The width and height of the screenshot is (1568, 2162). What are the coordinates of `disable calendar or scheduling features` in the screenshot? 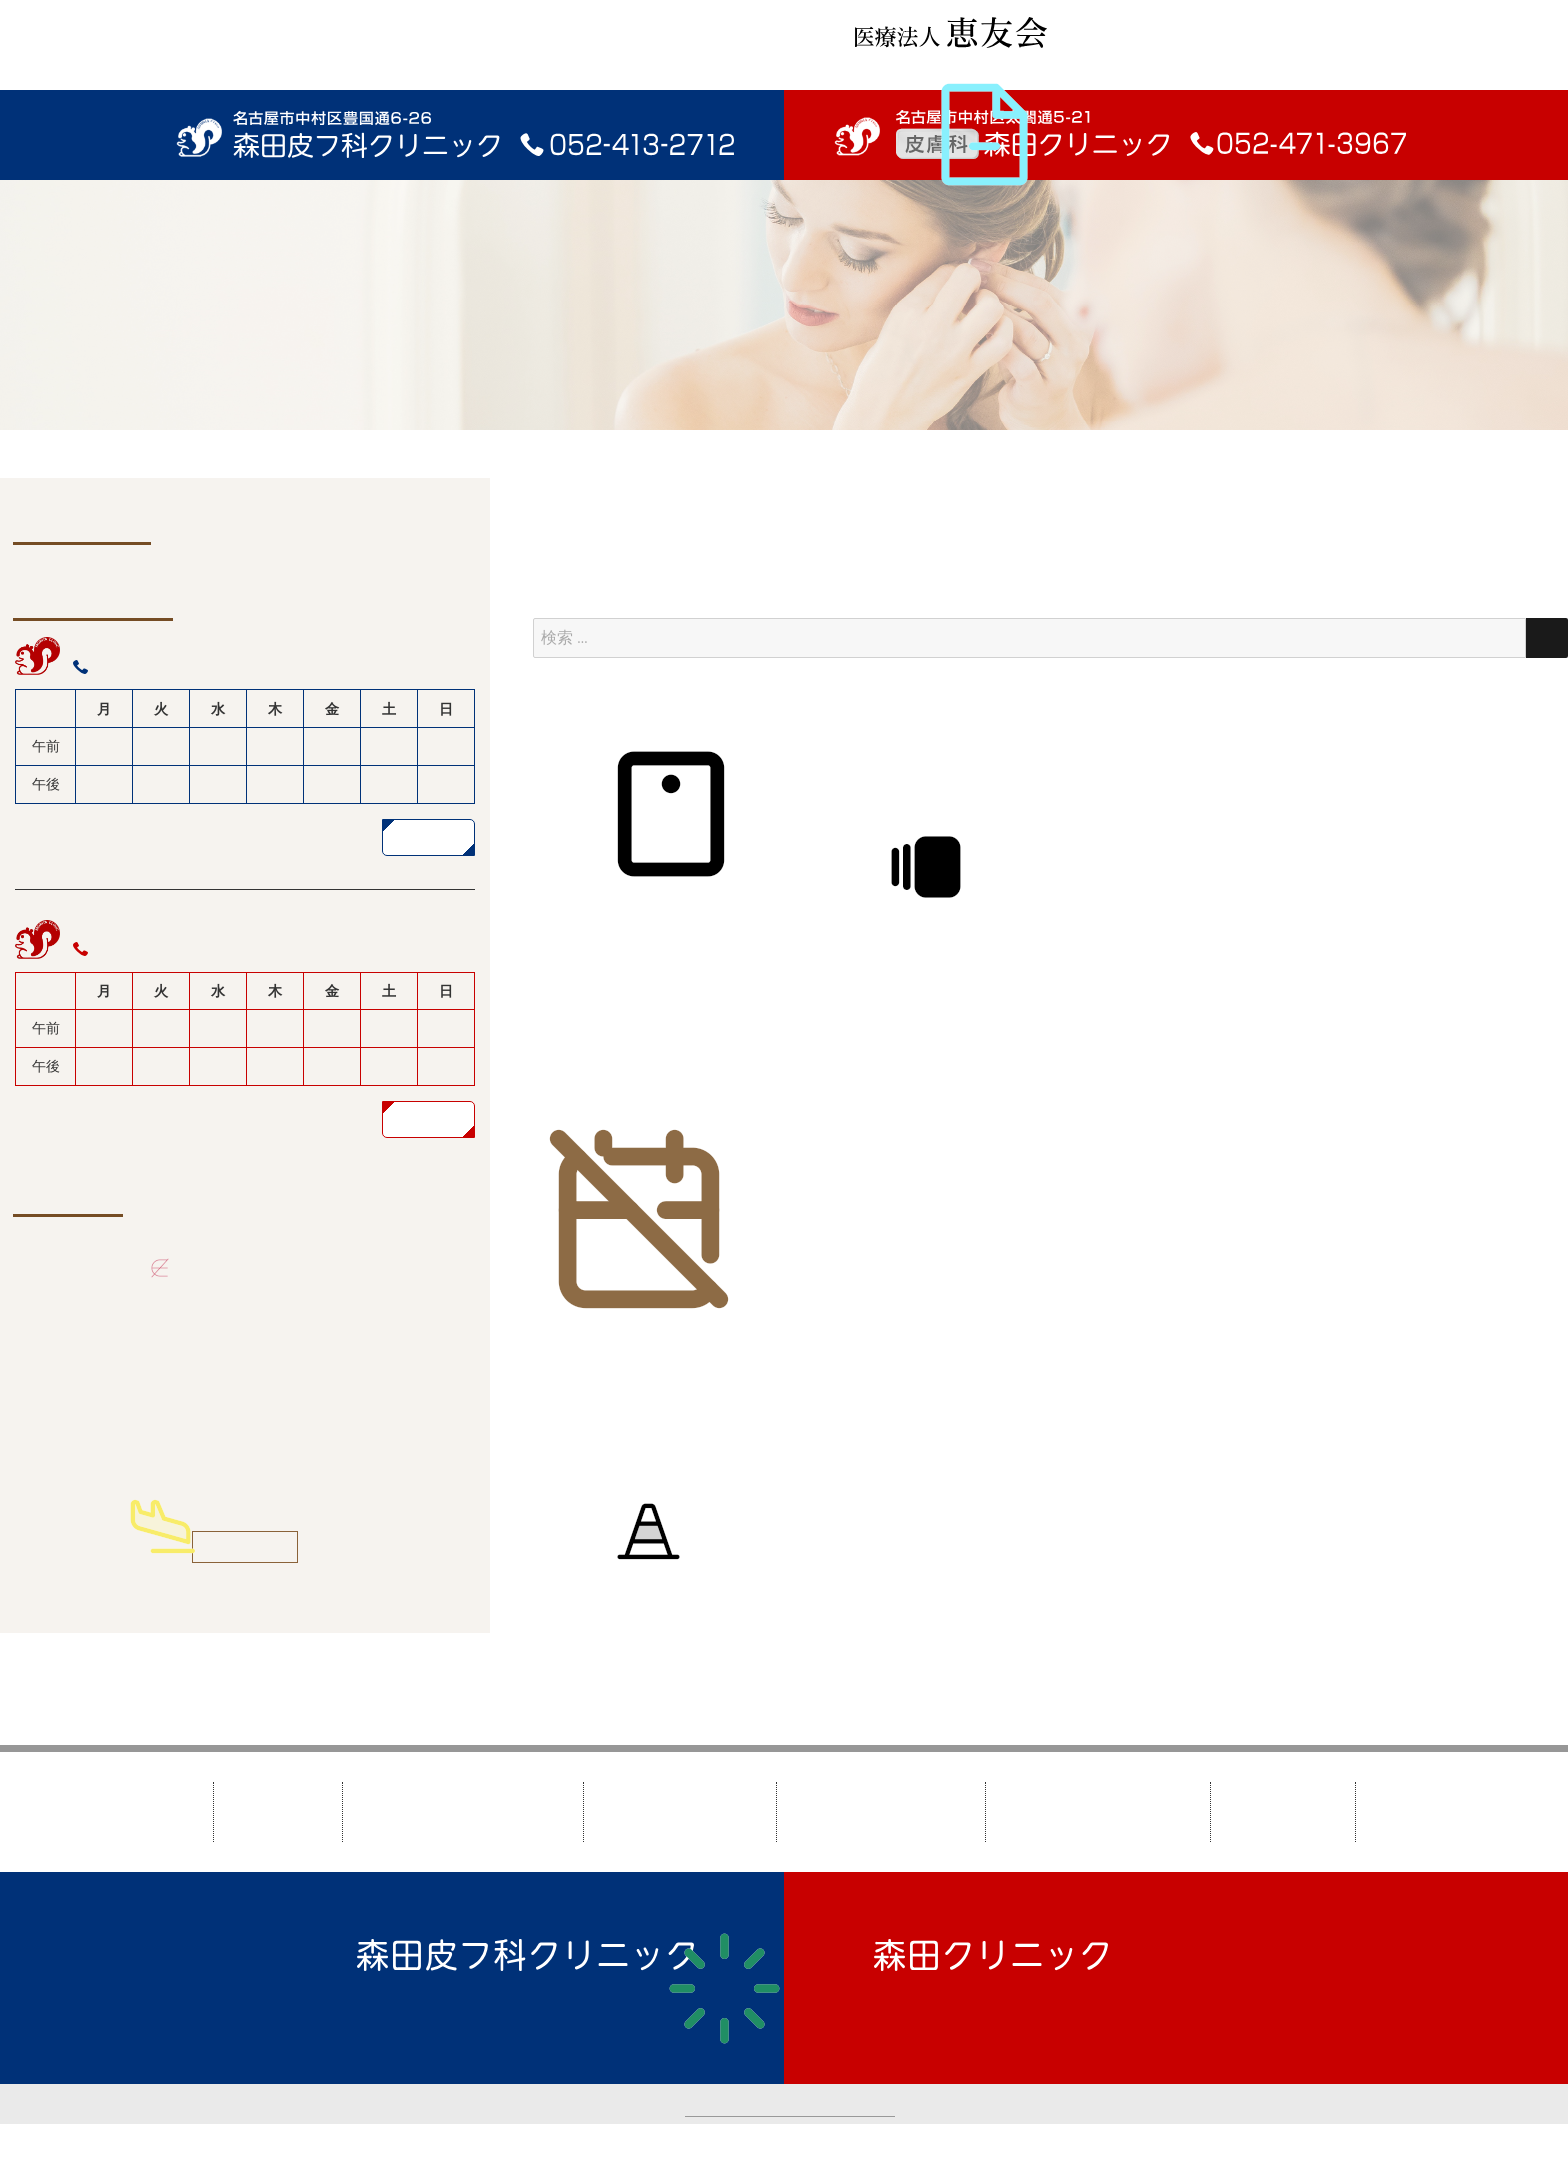 It's located at (639, 1219).